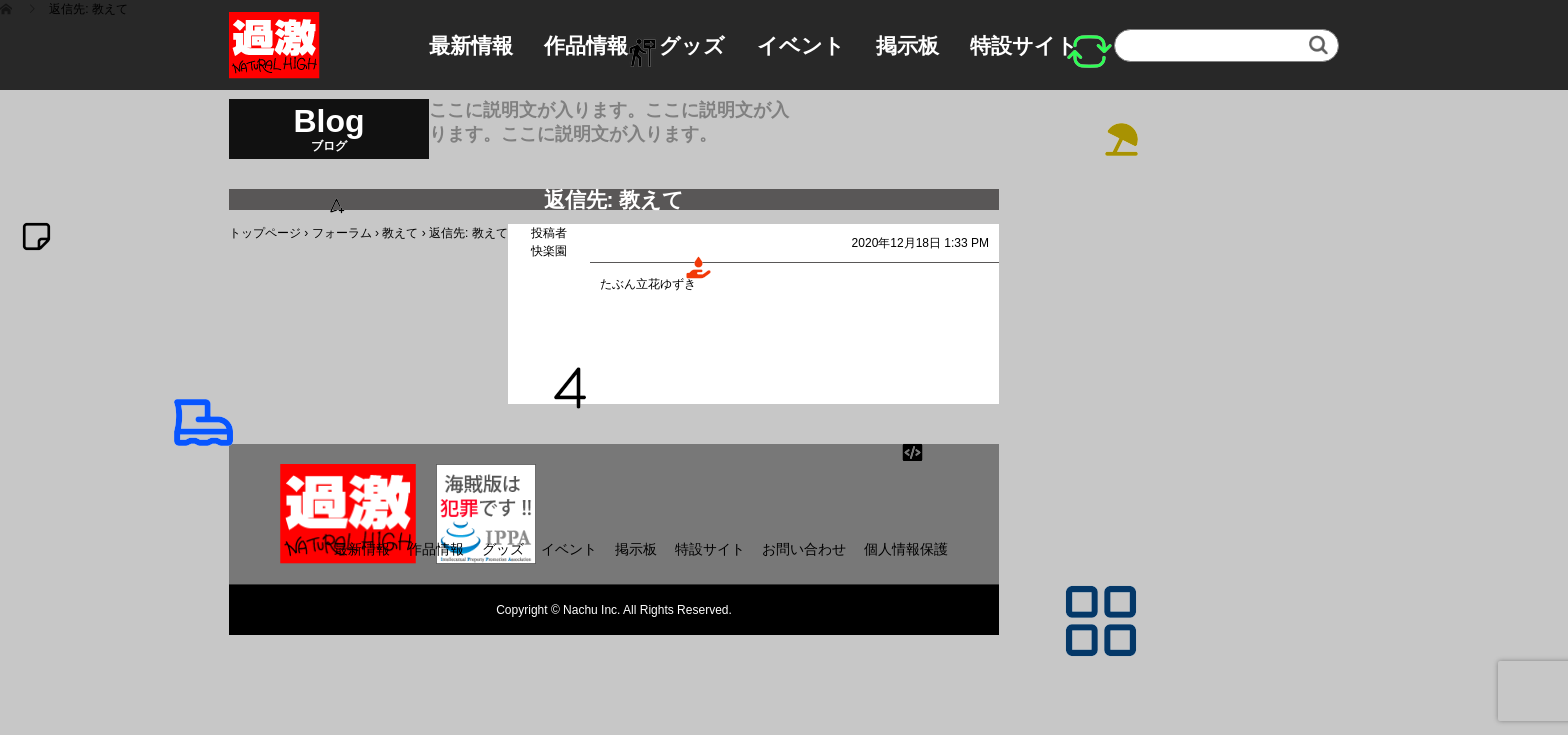 Image resolution: width=1568 pixels, height=735 pixels. What do you see at coordinates (36, 236) in the screenshot?
I see `create a new sticky note` at bounding box center [36, 236].